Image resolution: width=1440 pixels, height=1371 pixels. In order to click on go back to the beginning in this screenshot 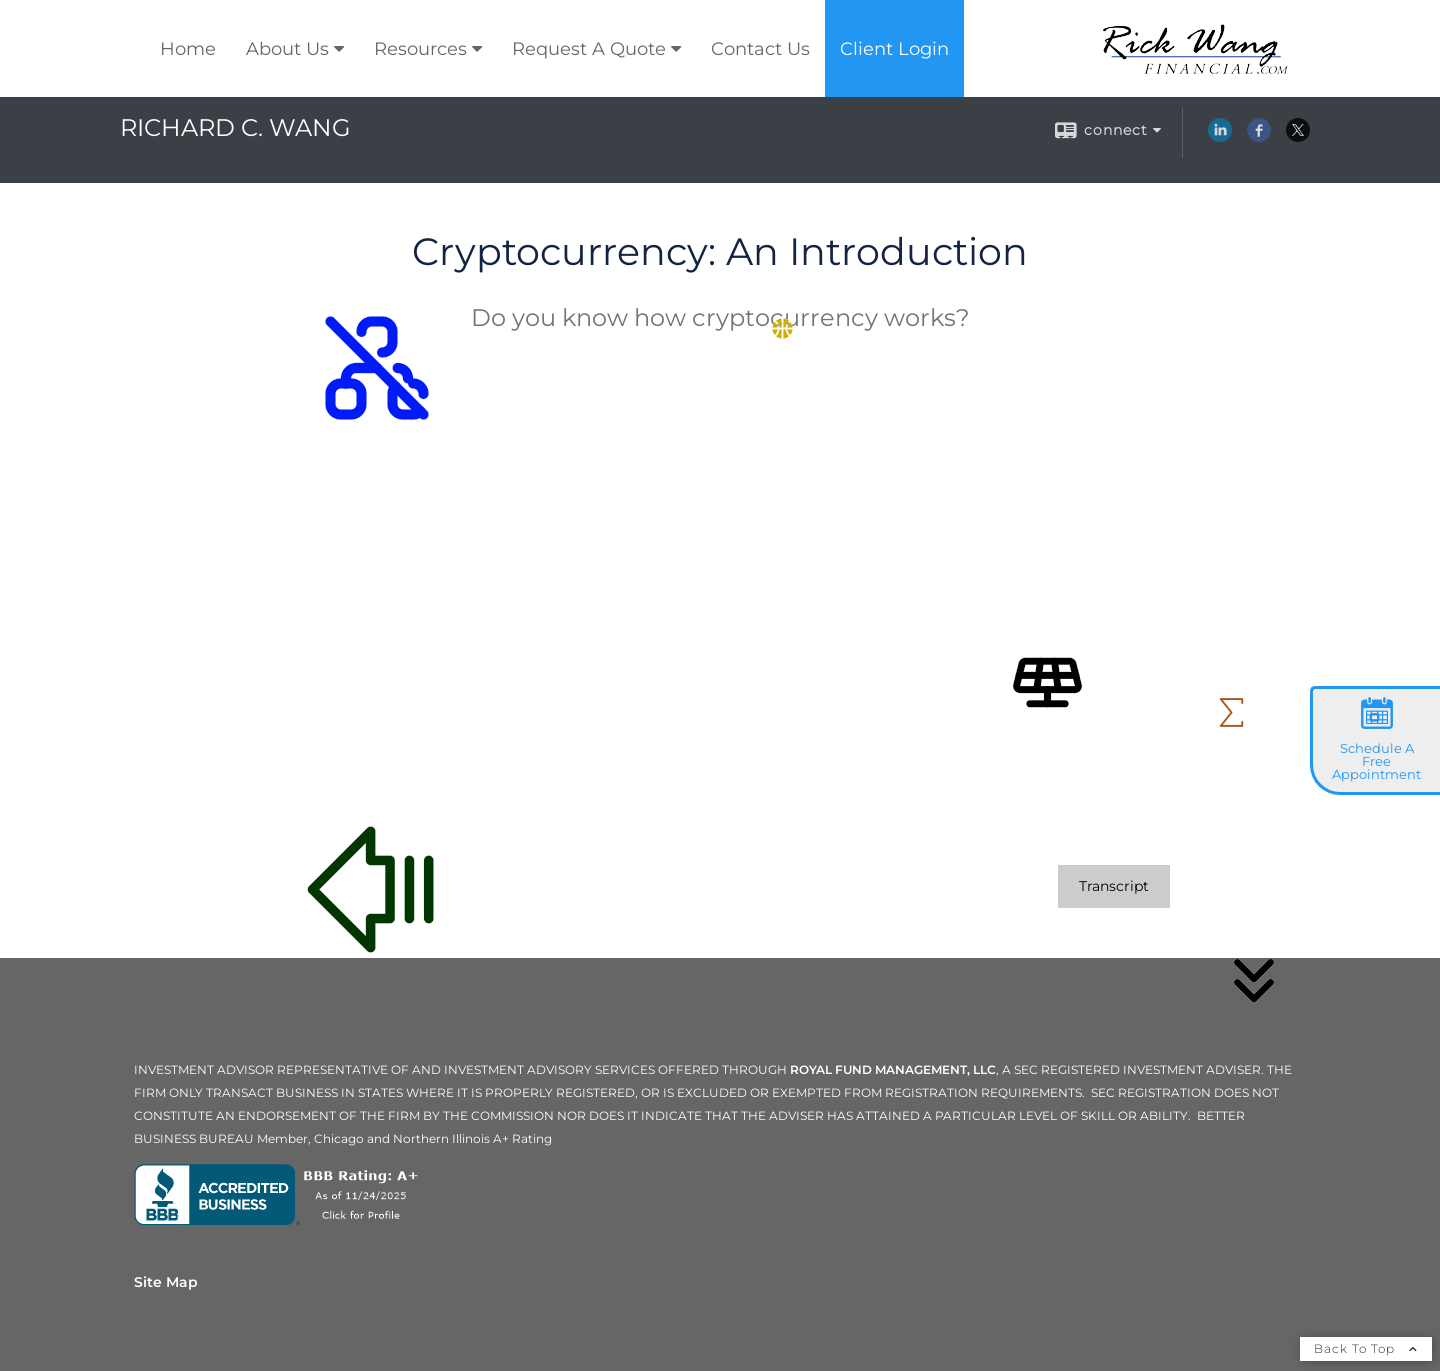, I will do `click(375, 889)`.